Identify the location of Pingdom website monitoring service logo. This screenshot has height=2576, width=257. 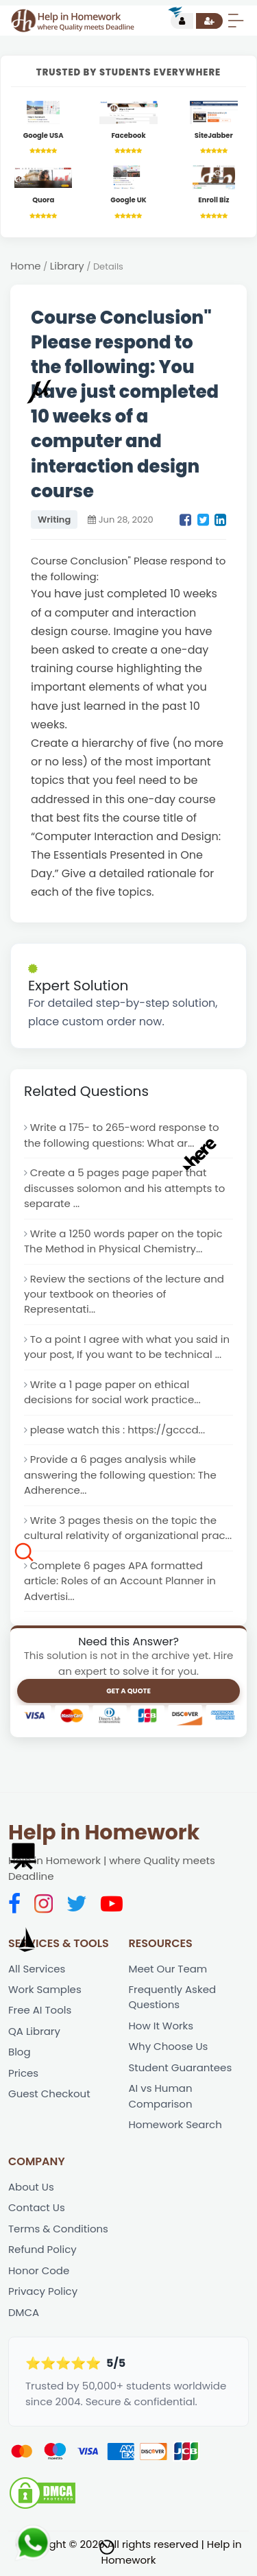
(175, 12).